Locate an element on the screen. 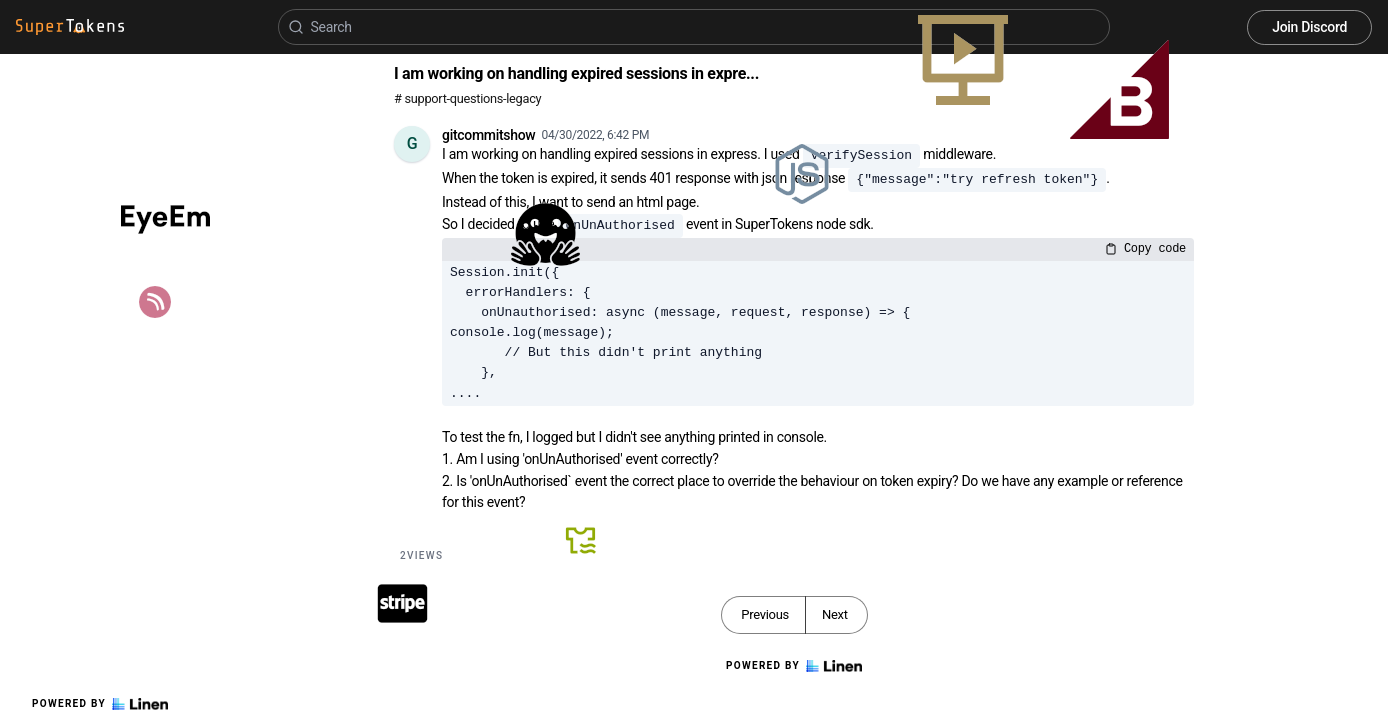 Image resolution: width=1388 pixels, height=720 pixels. visit hugging face platform is located at coordinates (545, 234).